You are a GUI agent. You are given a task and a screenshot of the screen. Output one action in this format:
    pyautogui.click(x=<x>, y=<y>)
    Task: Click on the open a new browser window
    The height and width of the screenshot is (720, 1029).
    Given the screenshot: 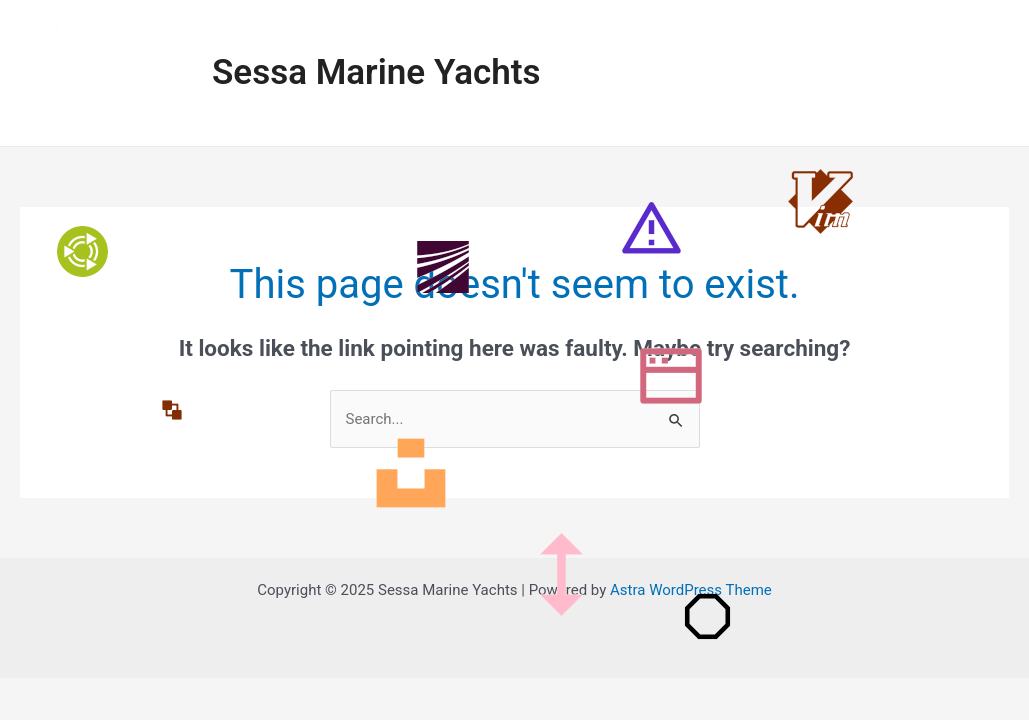 What is the action you would take?
    pyautogui.click(x=671, y=376)
    